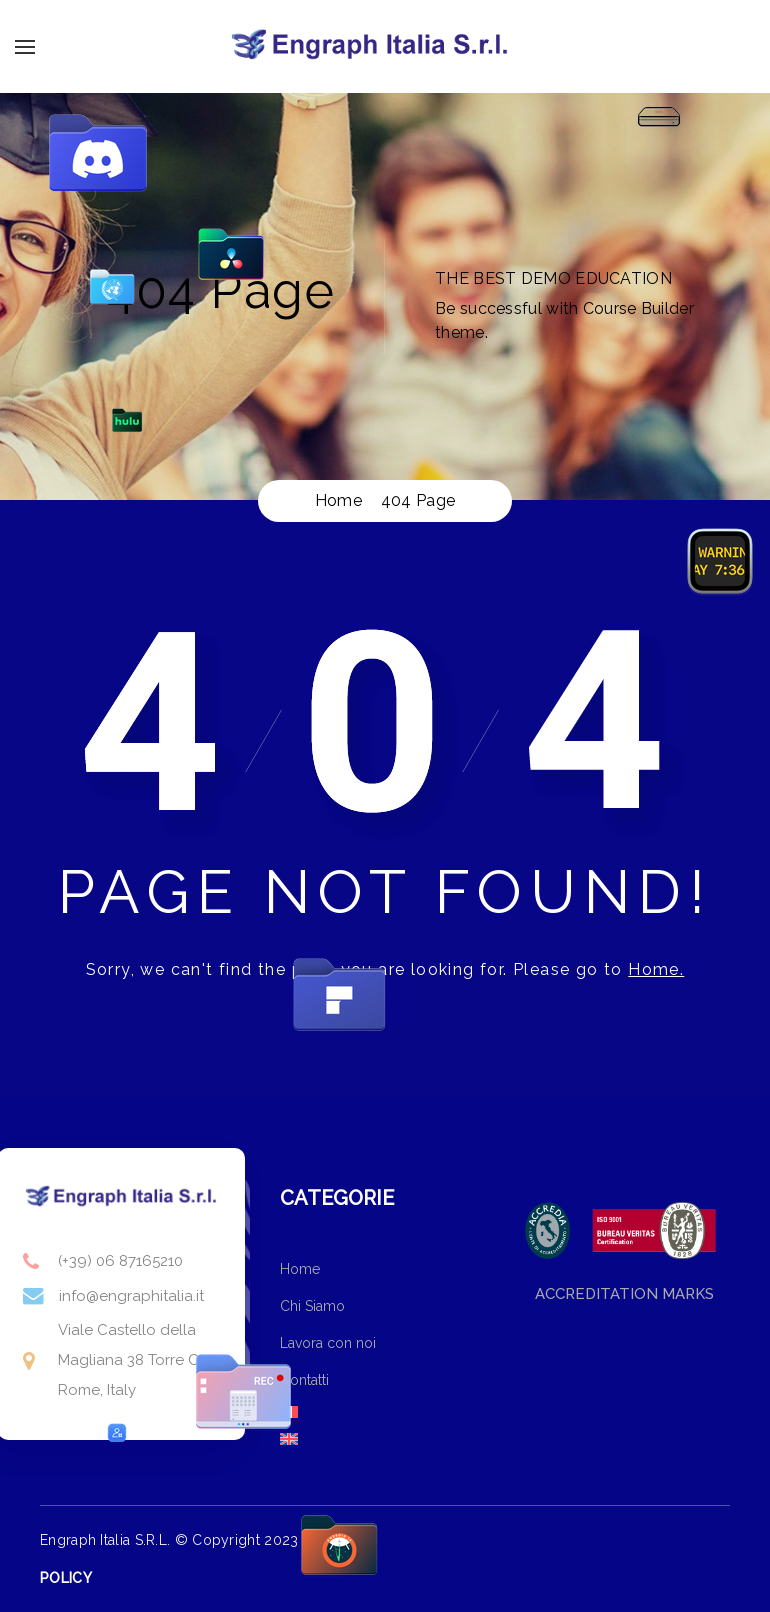 This screenshot has height=1612, width=770. I want to click on folder containing Hulu app data or downloads, so click(127, 421).